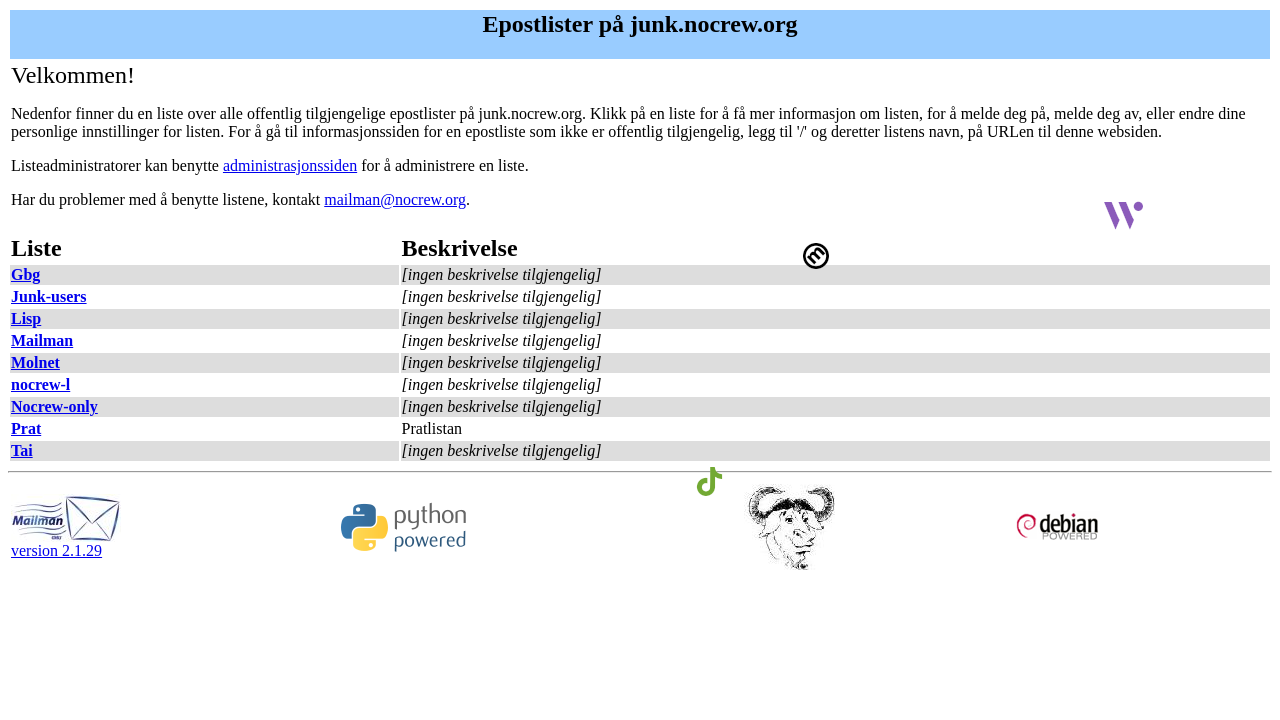 The image size is (1280, 720). Describe the element at coordinates (1123, 215) in the screenshot. I see `open the Wantedly app` at that location.